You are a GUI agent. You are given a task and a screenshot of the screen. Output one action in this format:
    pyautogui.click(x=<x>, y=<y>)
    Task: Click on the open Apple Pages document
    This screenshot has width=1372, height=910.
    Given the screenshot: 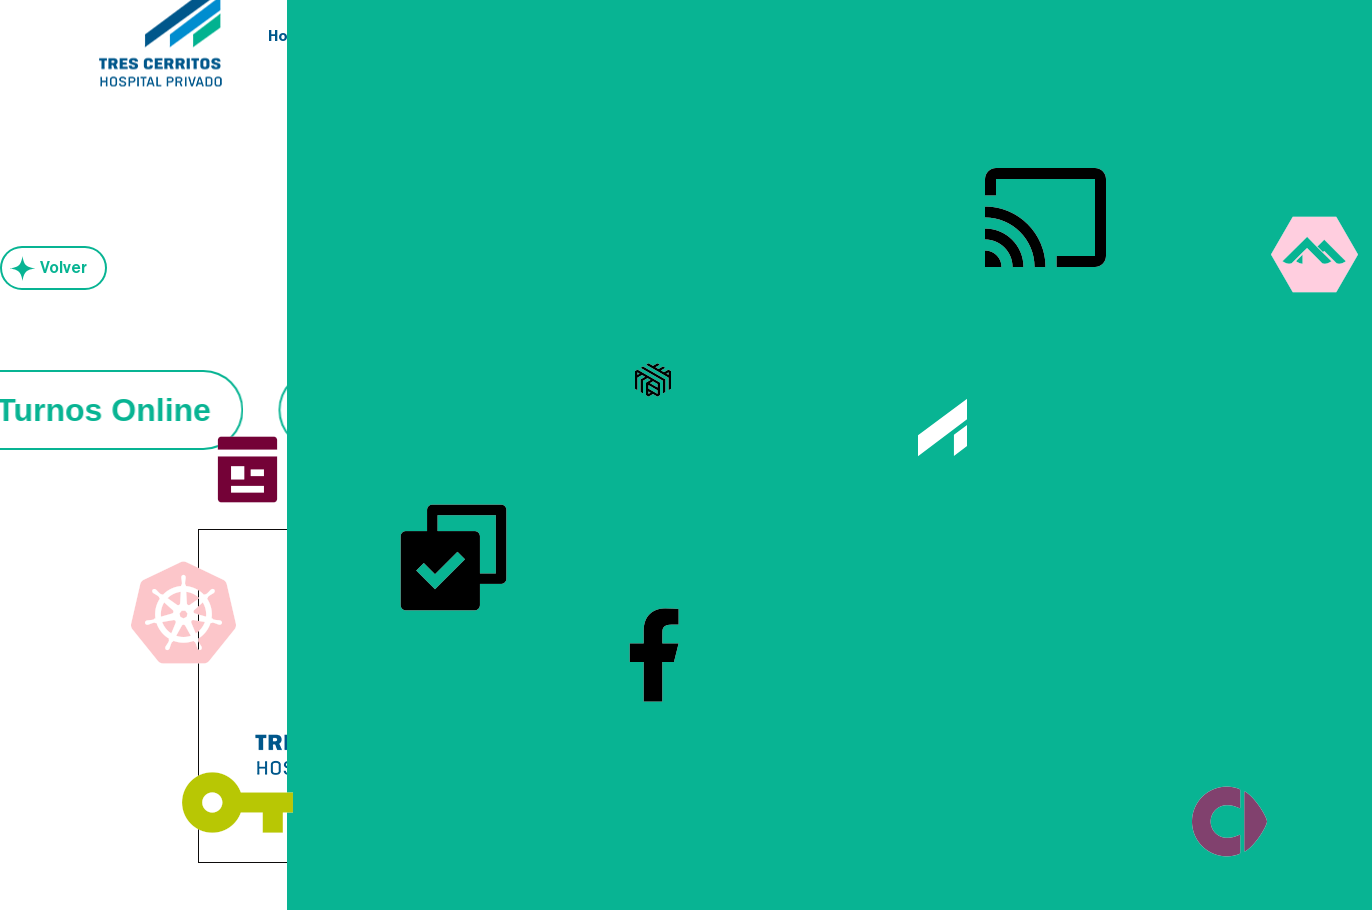 What is the action you would take?
    pyautogui.click(x=247, y=469)
    